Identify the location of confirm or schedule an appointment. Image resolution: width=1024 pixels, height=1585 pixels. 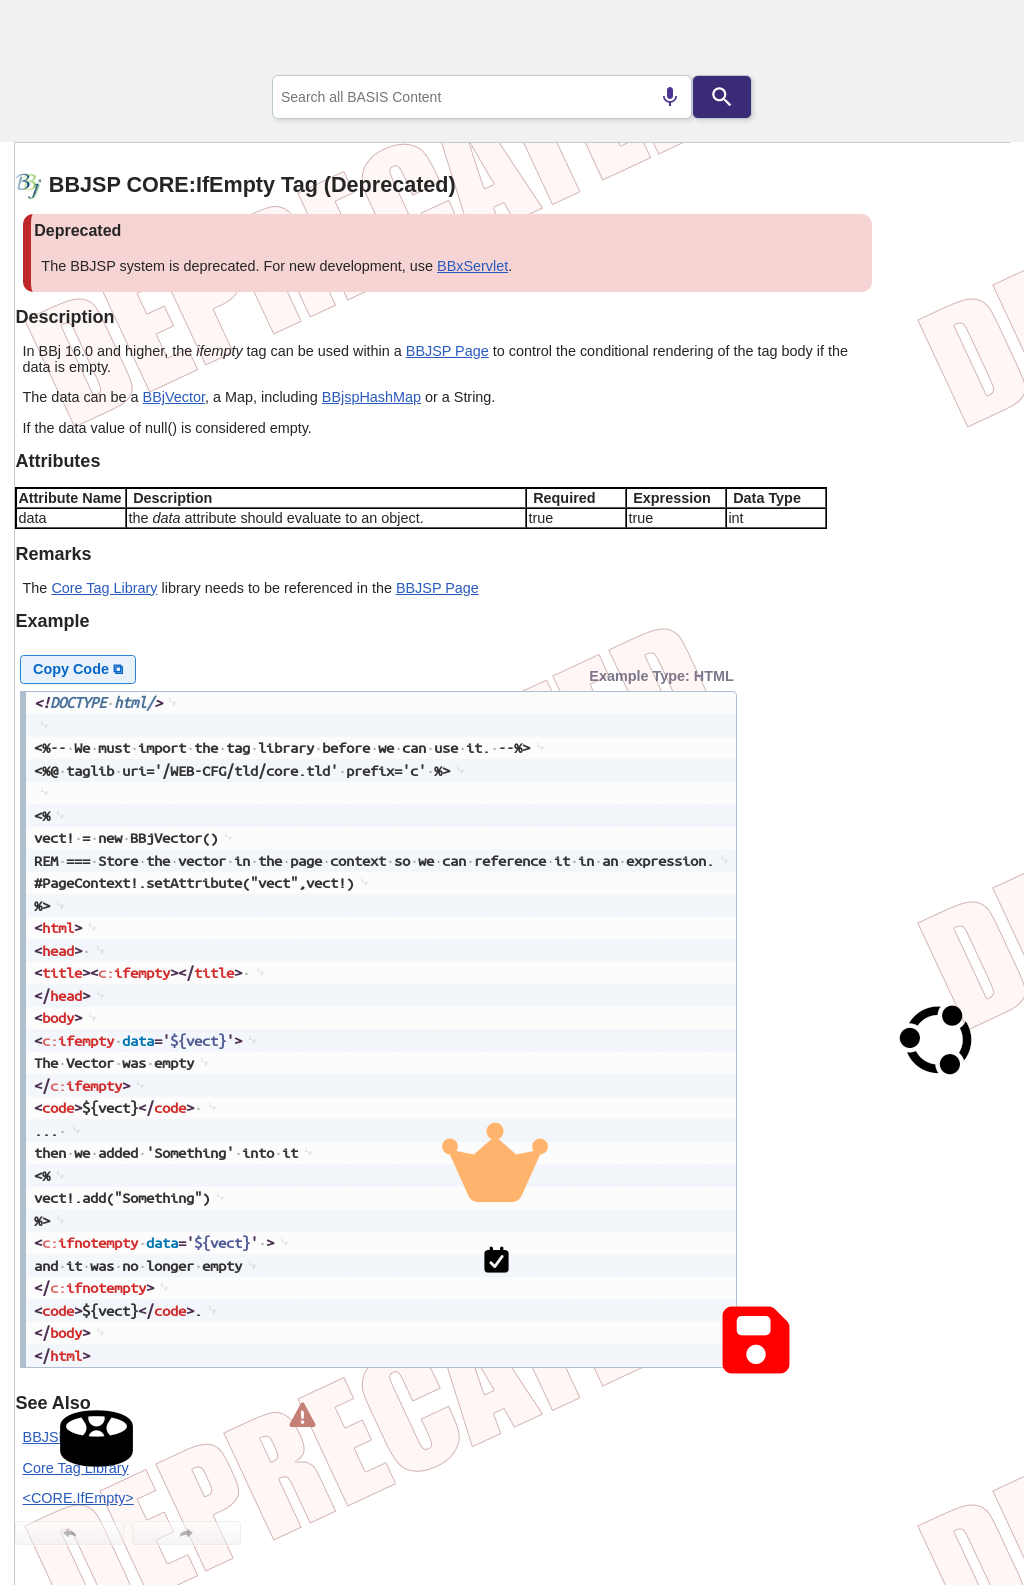
(496, 1260).